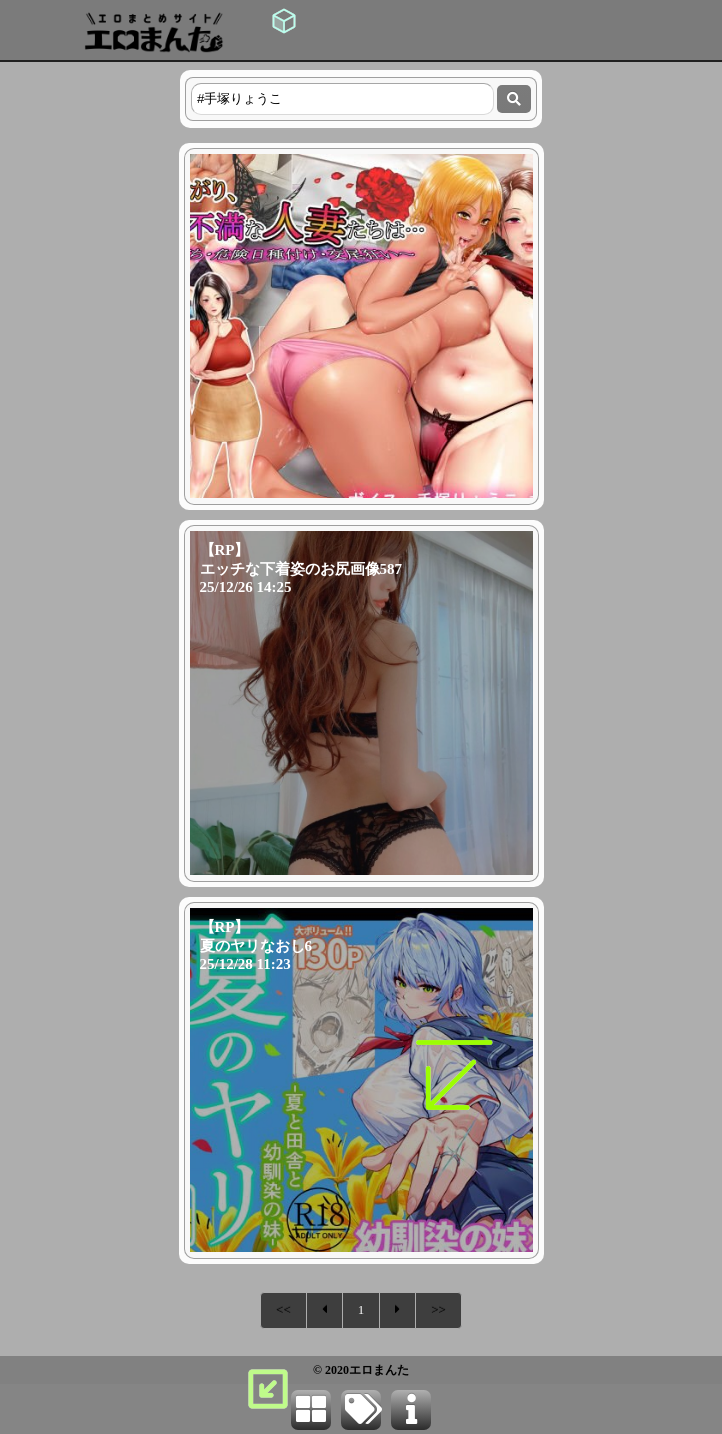 The width and height of the screenshot is (722, 1434). I want to click on view 3D model or object, so click(284, 21).